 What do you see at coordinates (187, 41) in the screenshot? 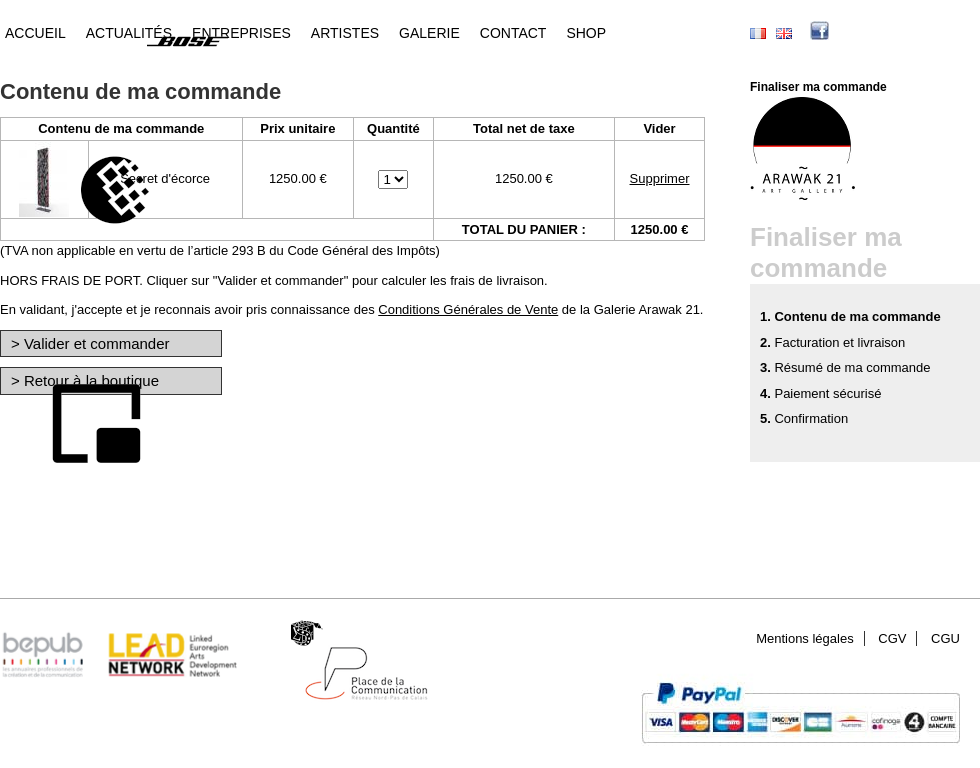
I see `visit the Bose website or store` at bounding box center [187, 41].